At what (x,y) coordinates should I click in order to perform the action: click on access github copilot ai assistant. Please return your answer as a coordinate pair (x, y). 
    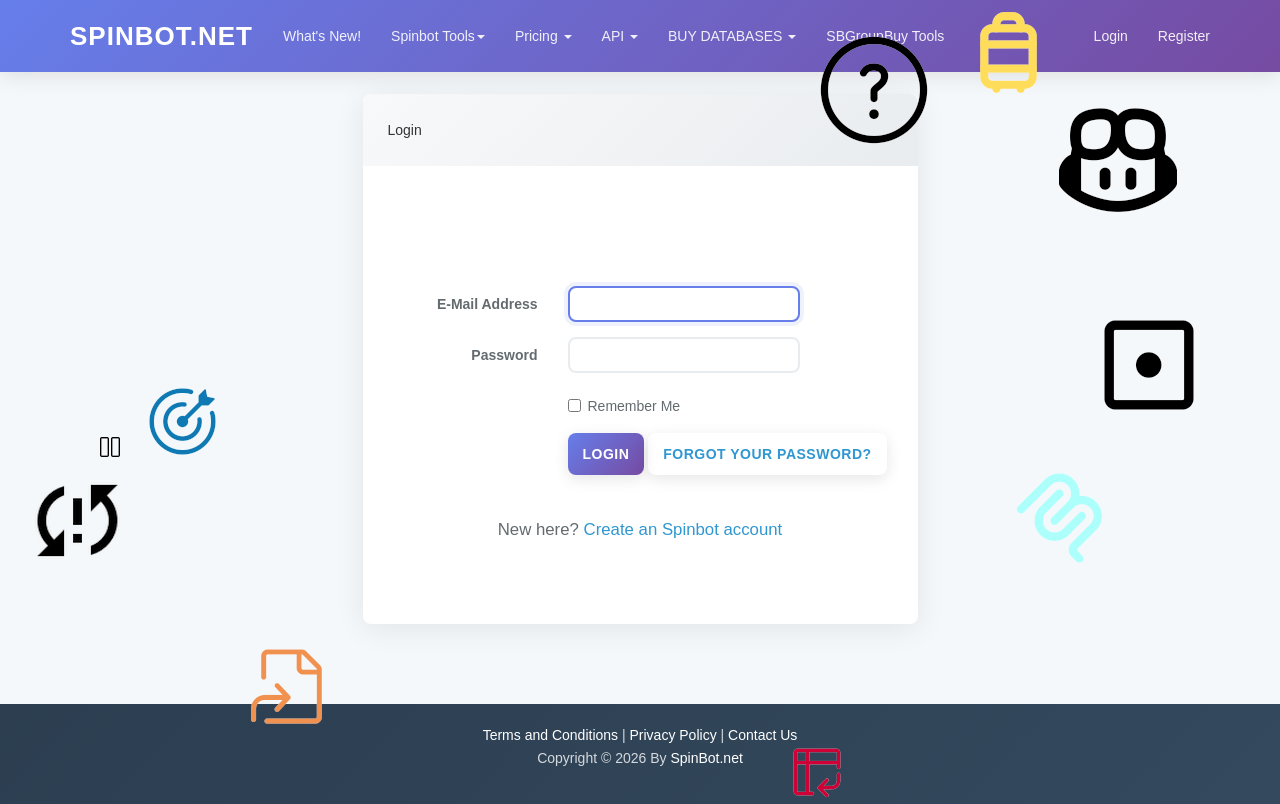
    Looking at the image, I should click on (1118, 160).